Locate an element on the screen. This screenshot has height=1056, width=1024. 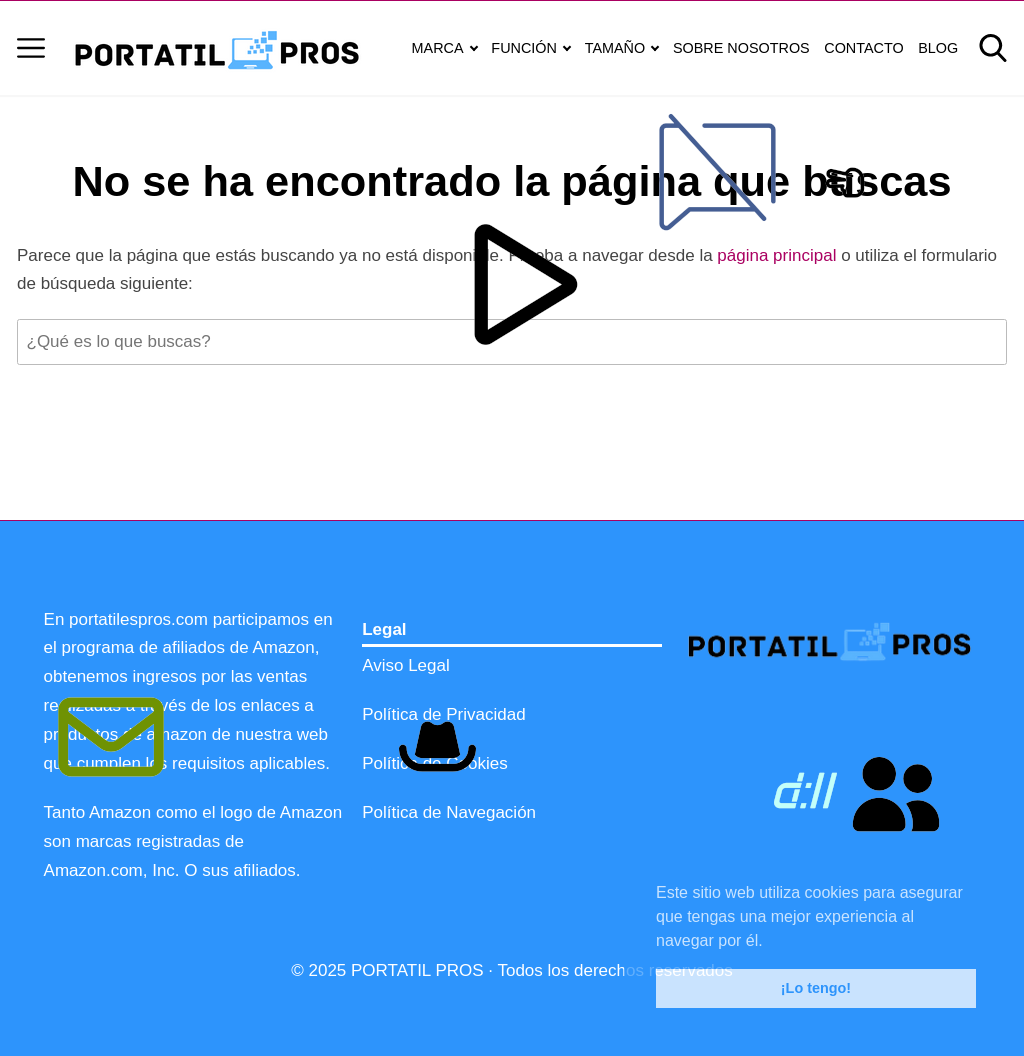
scissors gesture for rock-paper-scissors game is located at coordinates (845, 182).